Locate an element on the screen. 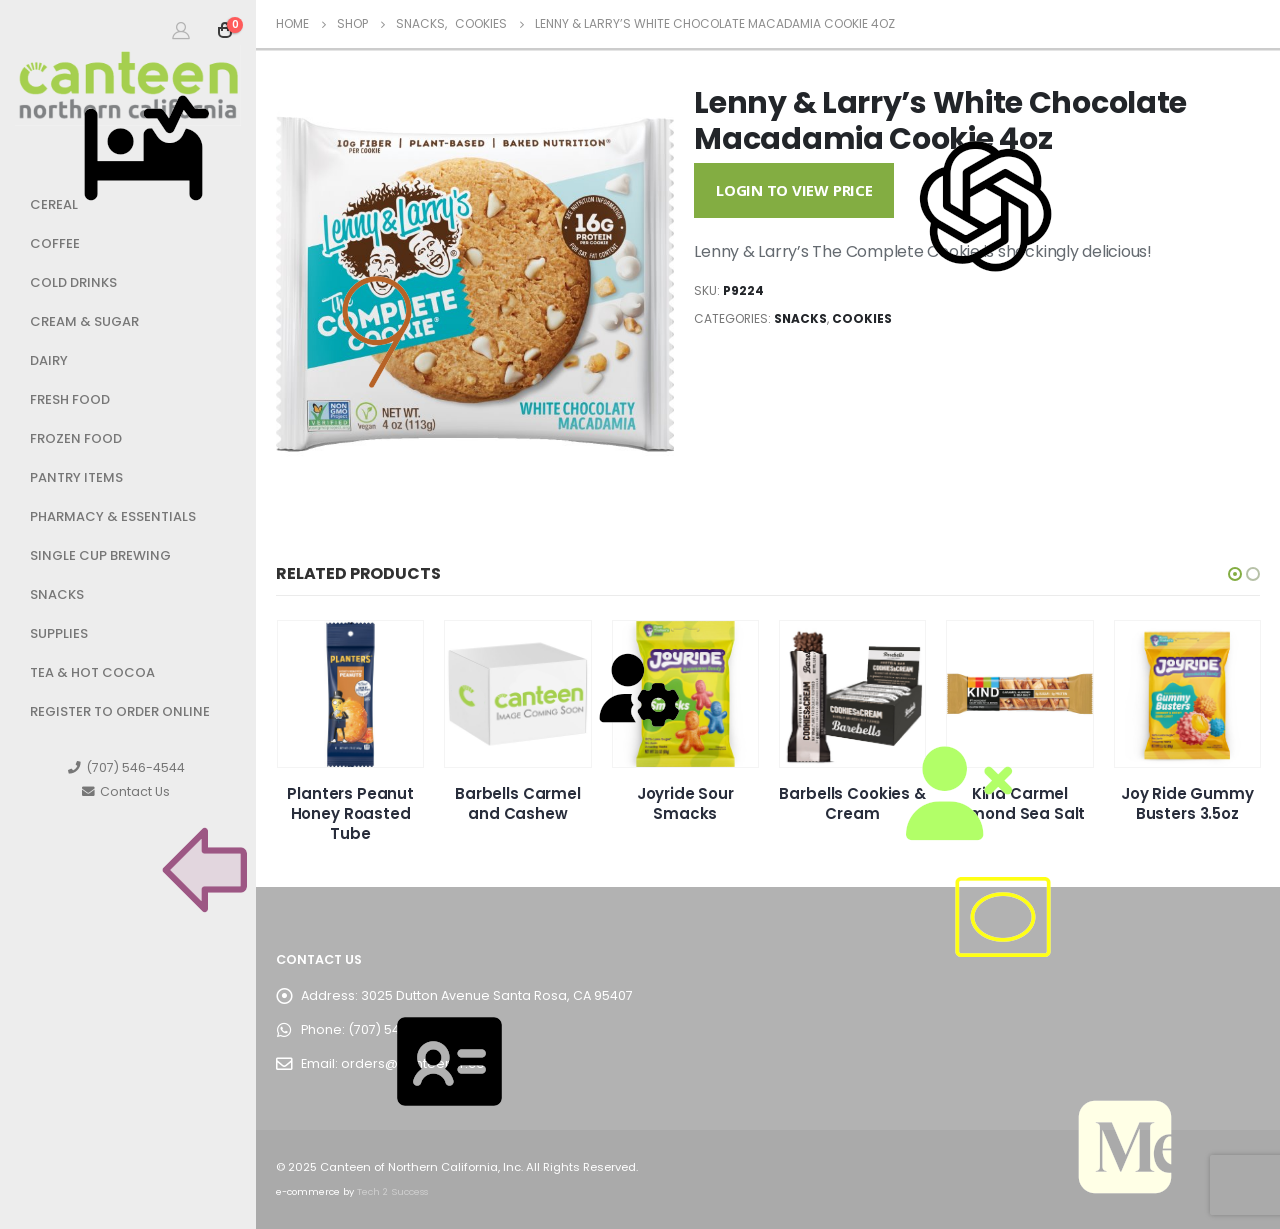 This screenshot has height=1229, width=1280. remove a user or contact is located at coordinates (956, 792).